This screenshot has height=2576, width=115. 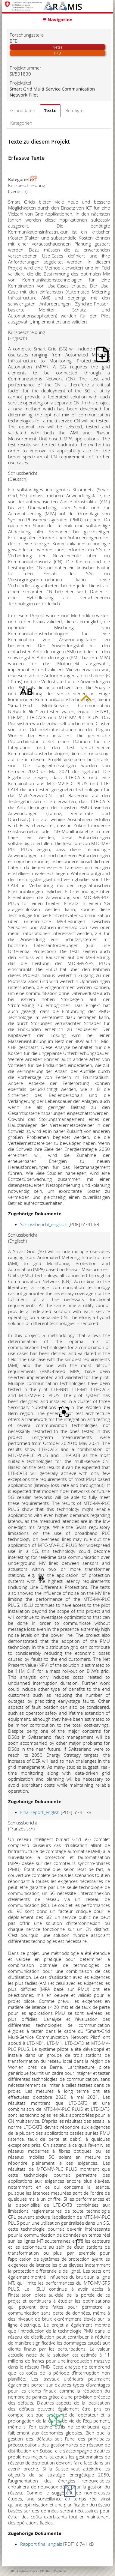 I want to click on split table into separate columns, so click(x=41, y=1578).